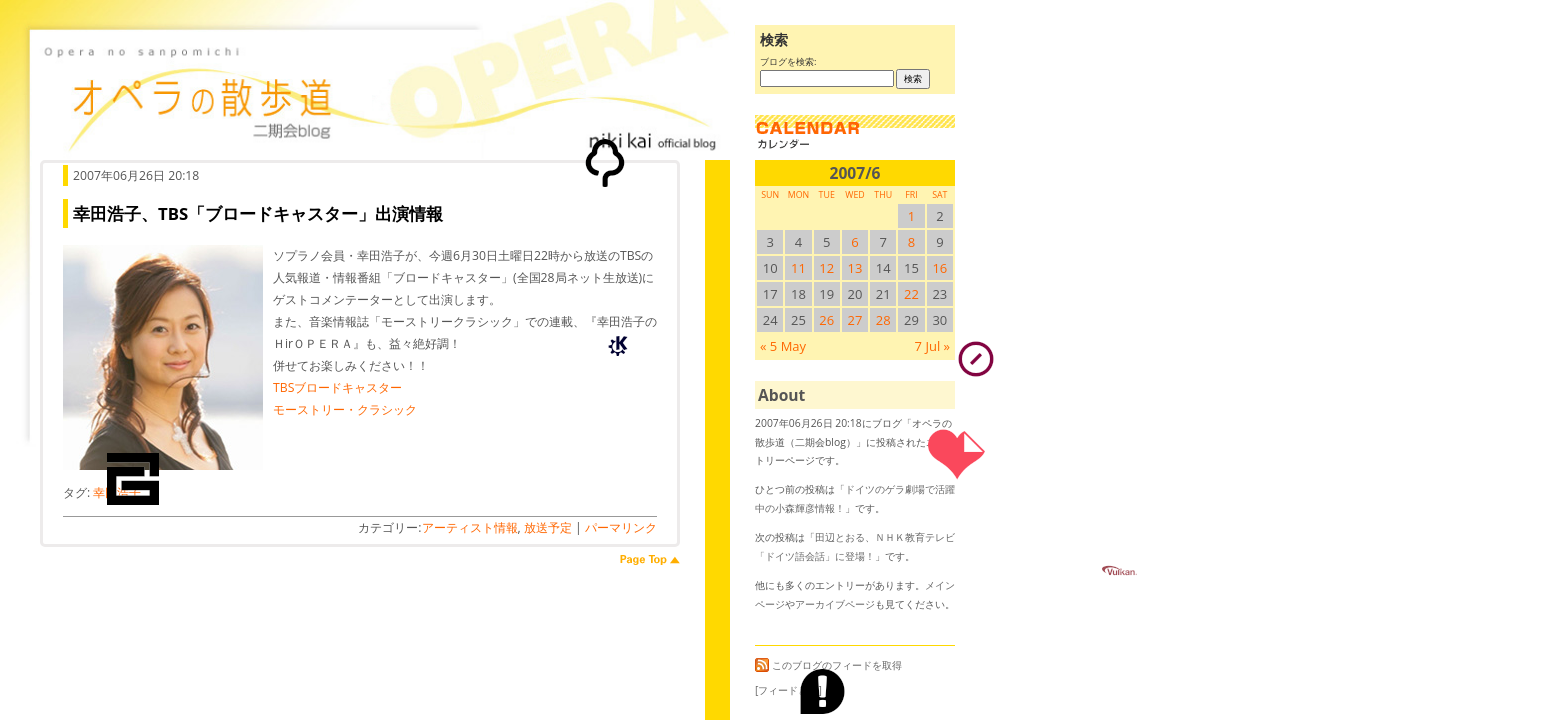  What do you see at coordinates (618, 346) in the screenshot?
I see `open KDE desktop environment settings` at bounding box center [618, 346].